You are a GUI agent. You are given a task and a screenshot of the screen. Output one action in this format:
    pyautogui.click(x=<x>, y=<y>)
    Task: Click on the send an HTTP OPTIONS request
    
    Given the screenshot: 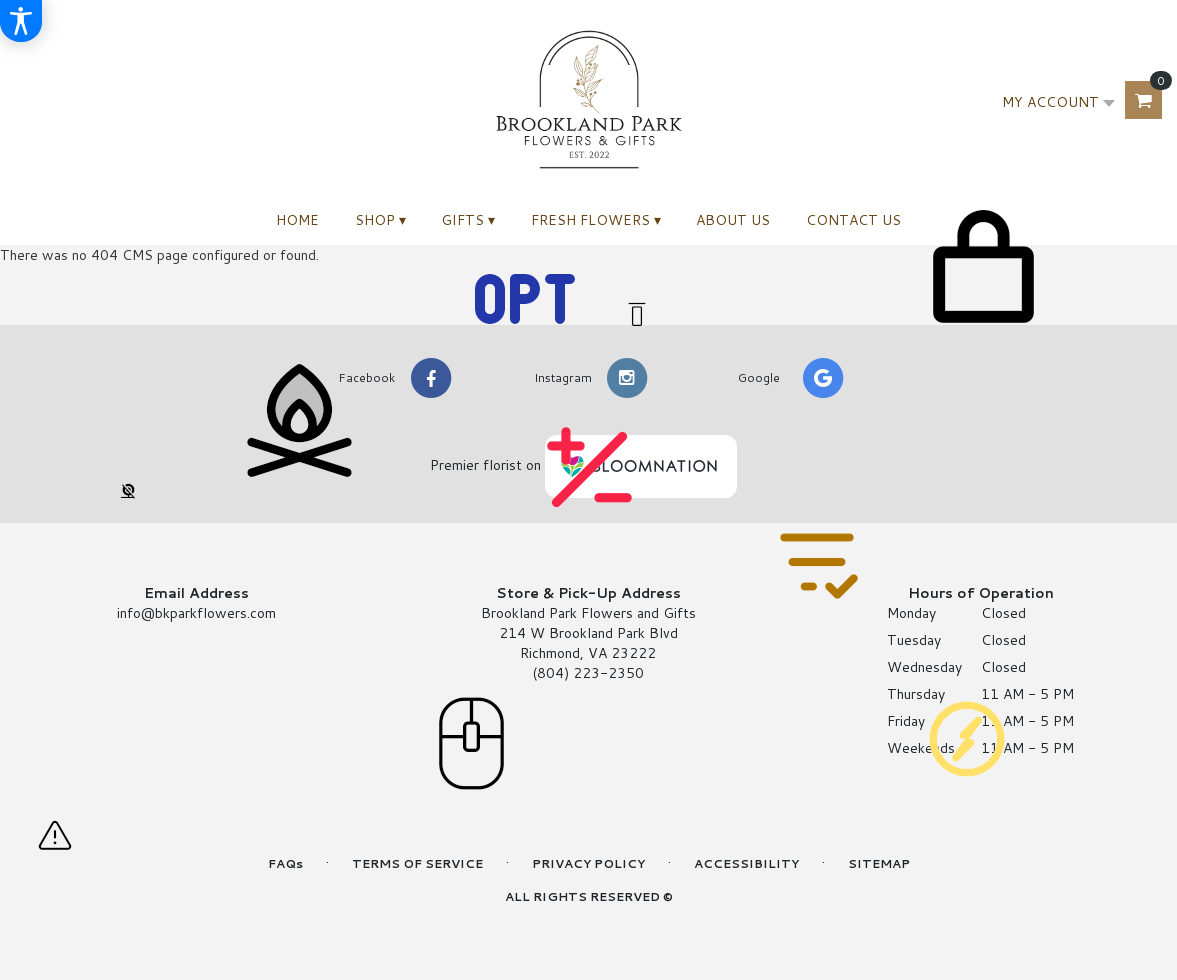 What is the action you would take?
    pyautogui.click(x=525, y=299)
    